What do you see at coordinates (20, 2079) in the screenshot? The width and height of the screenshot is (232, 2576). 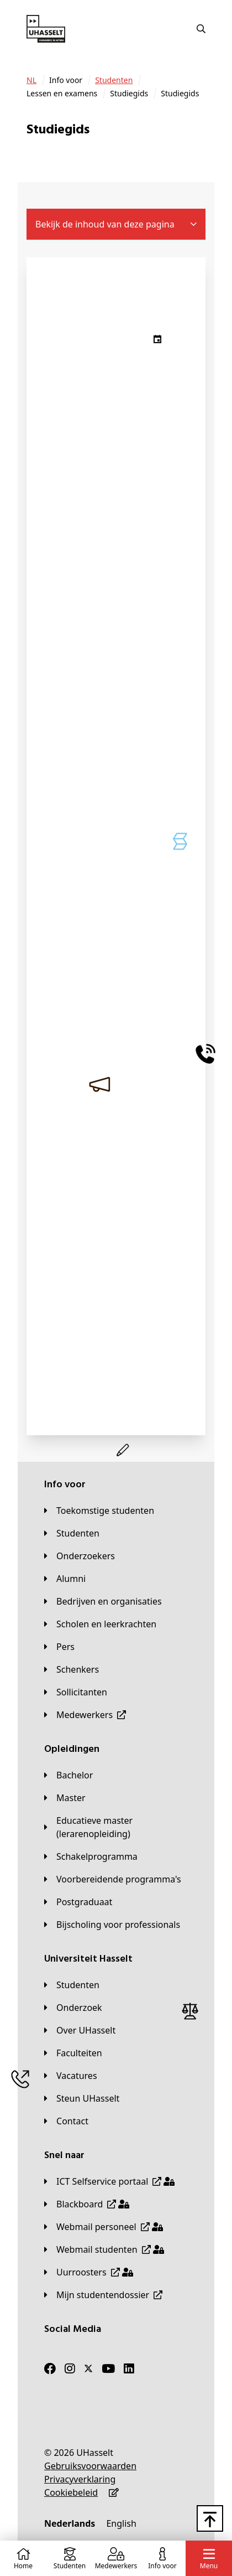 I see `indicates an outgoing call was made` at bounding box center [20, 2079].